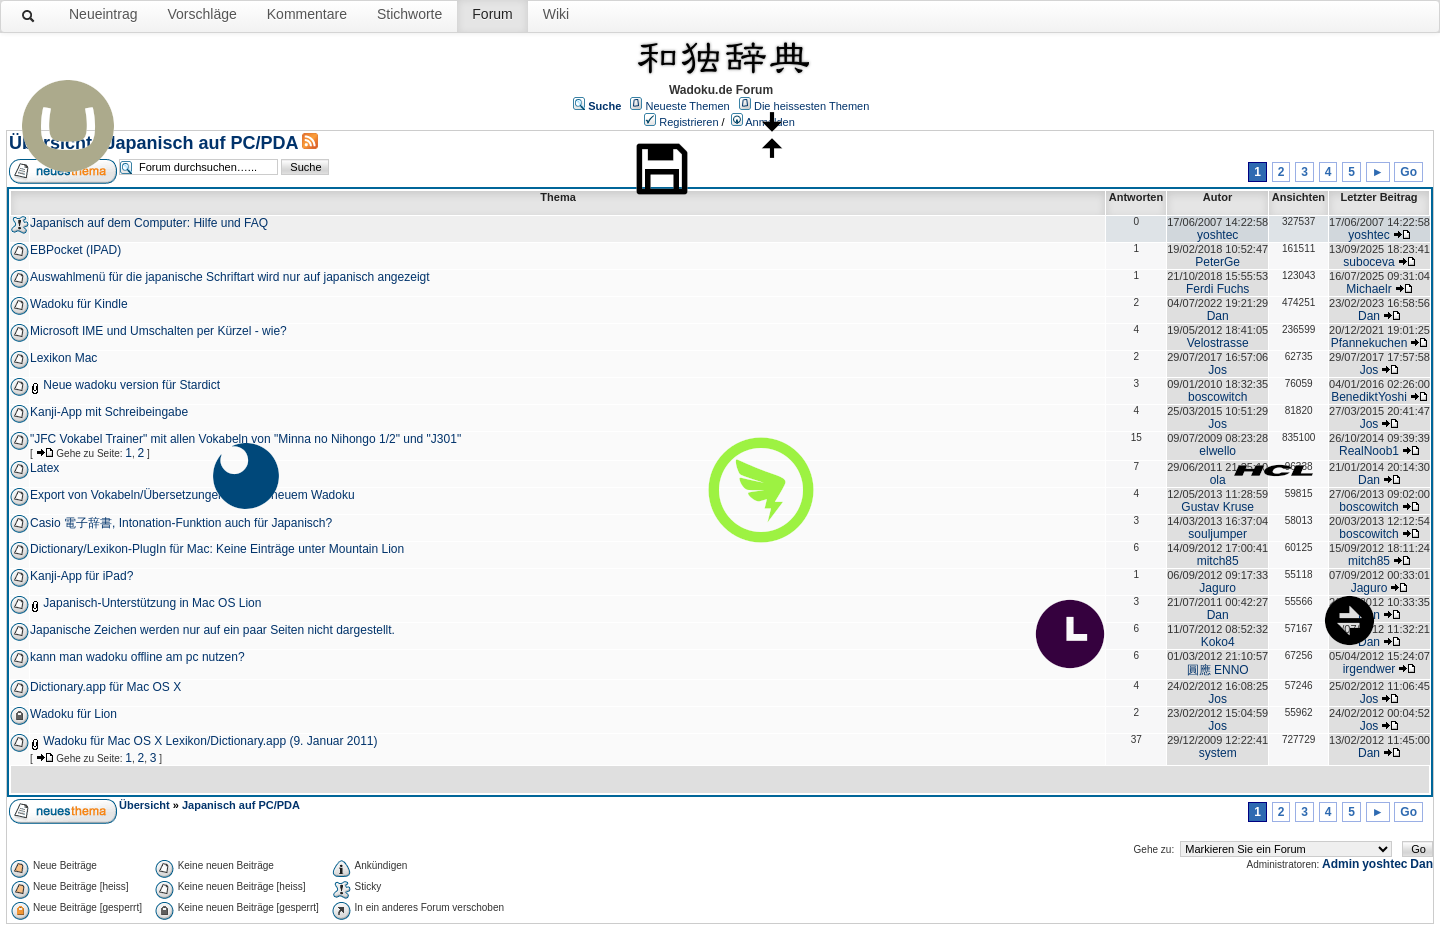 This screenshot has width=1440, height=932. Describe the element at coordinates (1349, 620) in the screenshot. I see `exchange or swap currencies` at that location.